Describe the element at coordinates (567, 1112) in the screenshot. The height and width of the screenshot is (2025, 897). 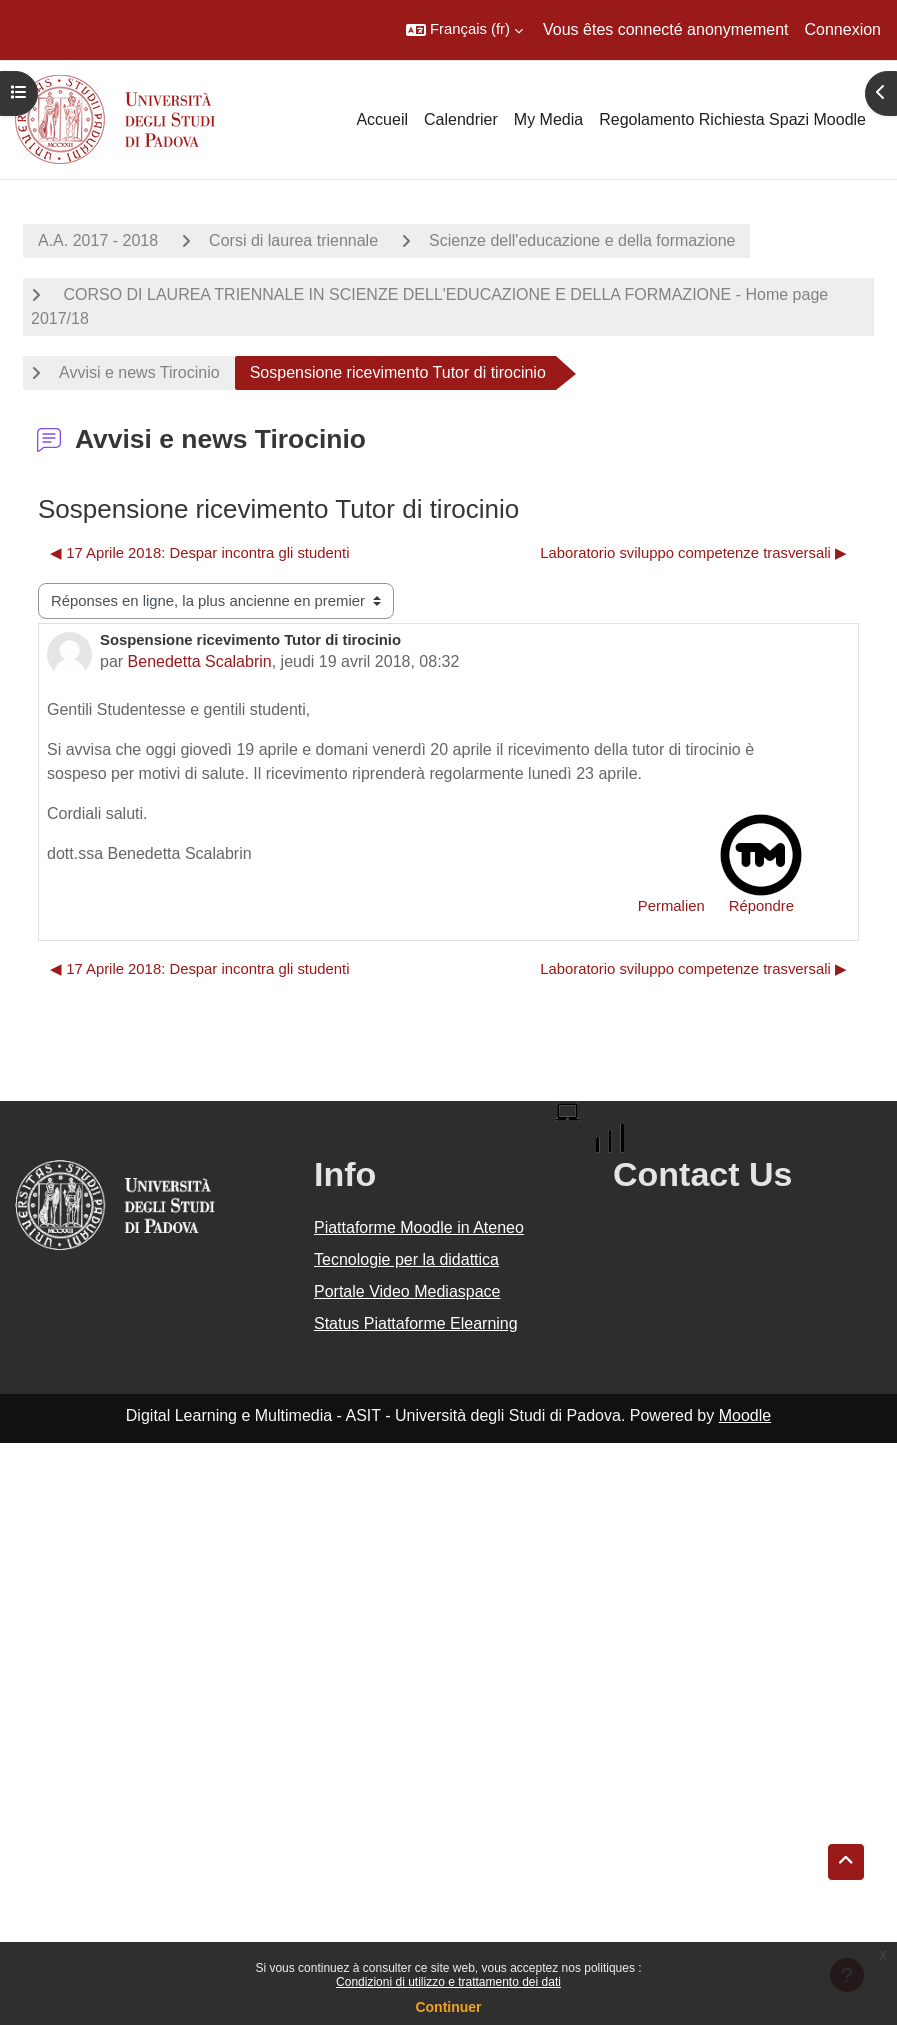
I see `access mac or laptop-specific settings` at that location.